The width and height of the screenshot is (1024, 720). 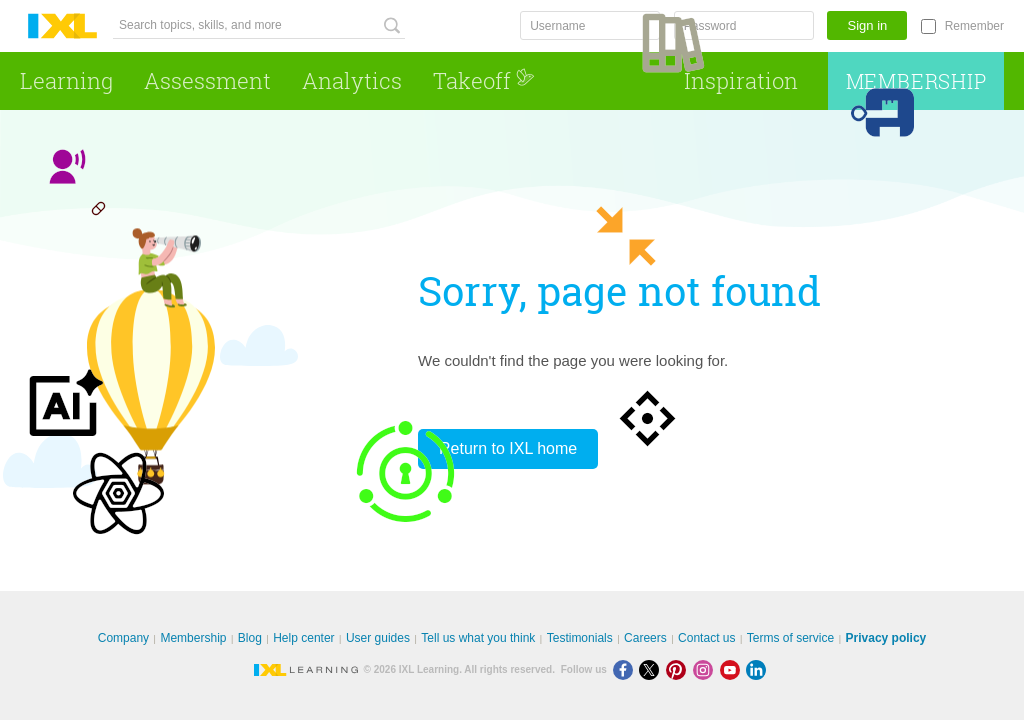 What do you see at coordinates (672, 43) in the screenshot?
I see `browse your digital library` at bounding box center [672, 43].